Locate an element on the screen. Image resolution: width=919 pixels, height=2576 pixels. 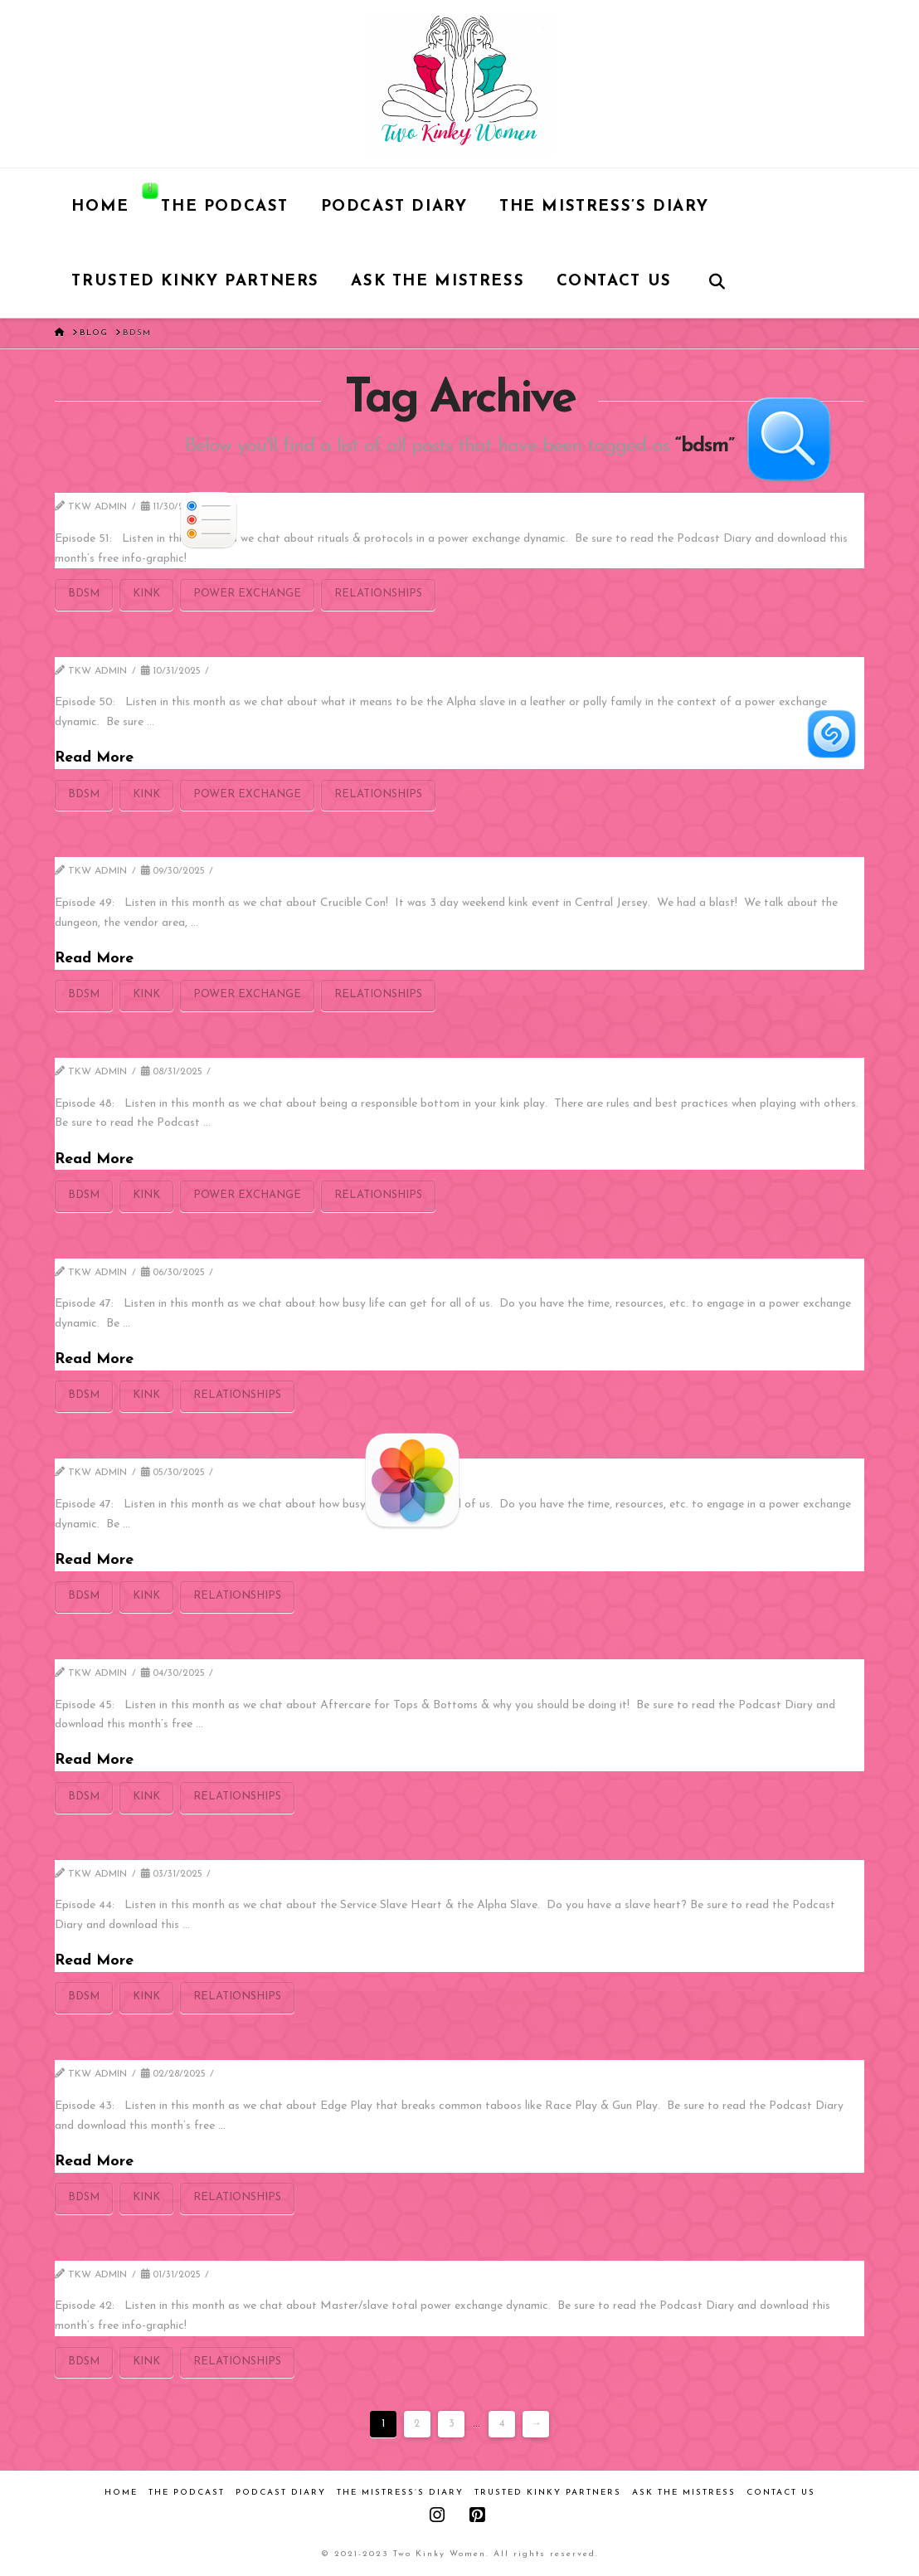
identify a song playing nearby is located at coordinates (831, 733).